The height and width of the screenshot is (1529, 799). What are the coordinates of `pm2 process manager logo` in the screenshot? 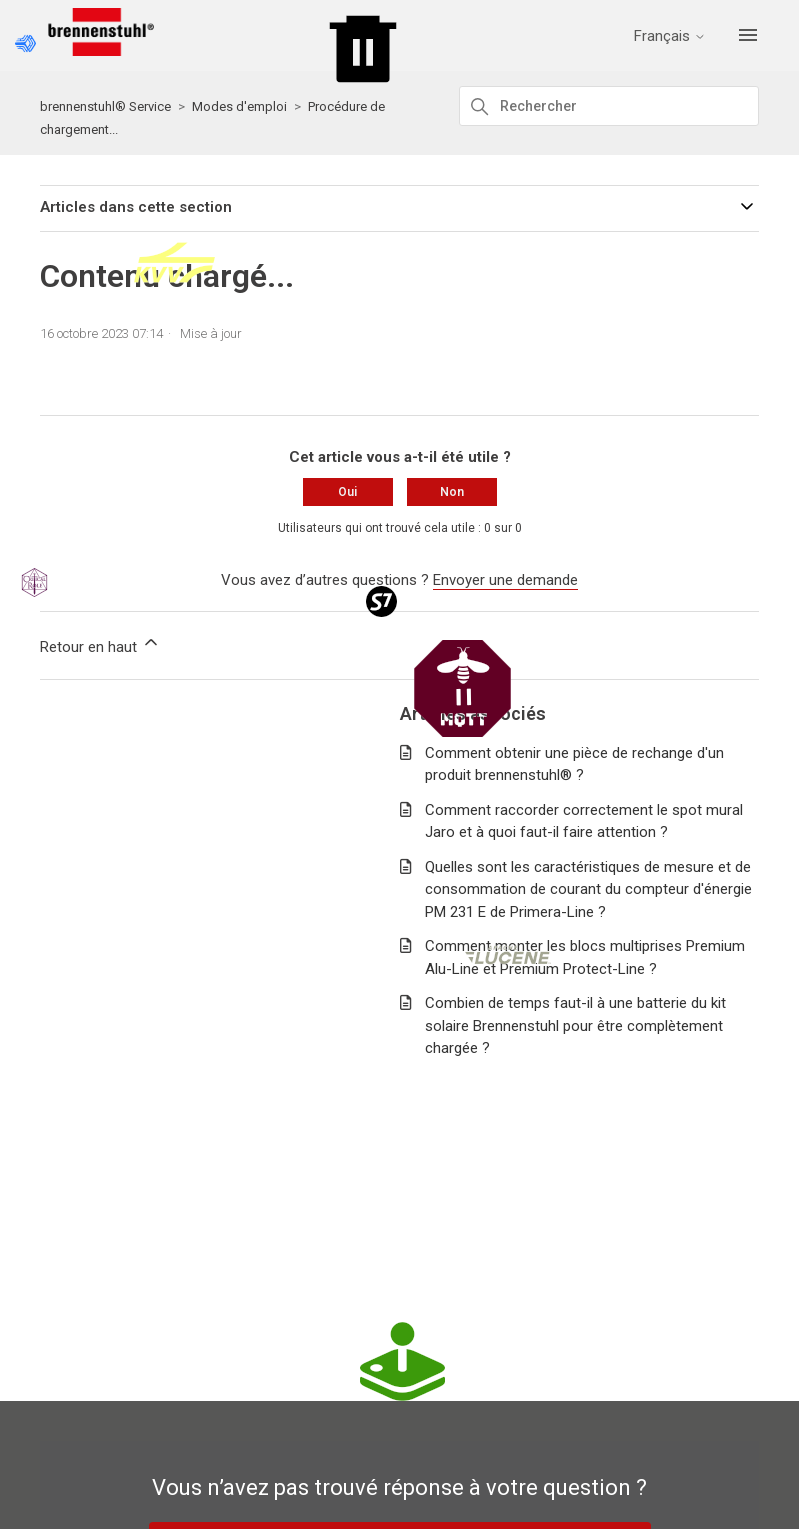 It's located at (25, 43).